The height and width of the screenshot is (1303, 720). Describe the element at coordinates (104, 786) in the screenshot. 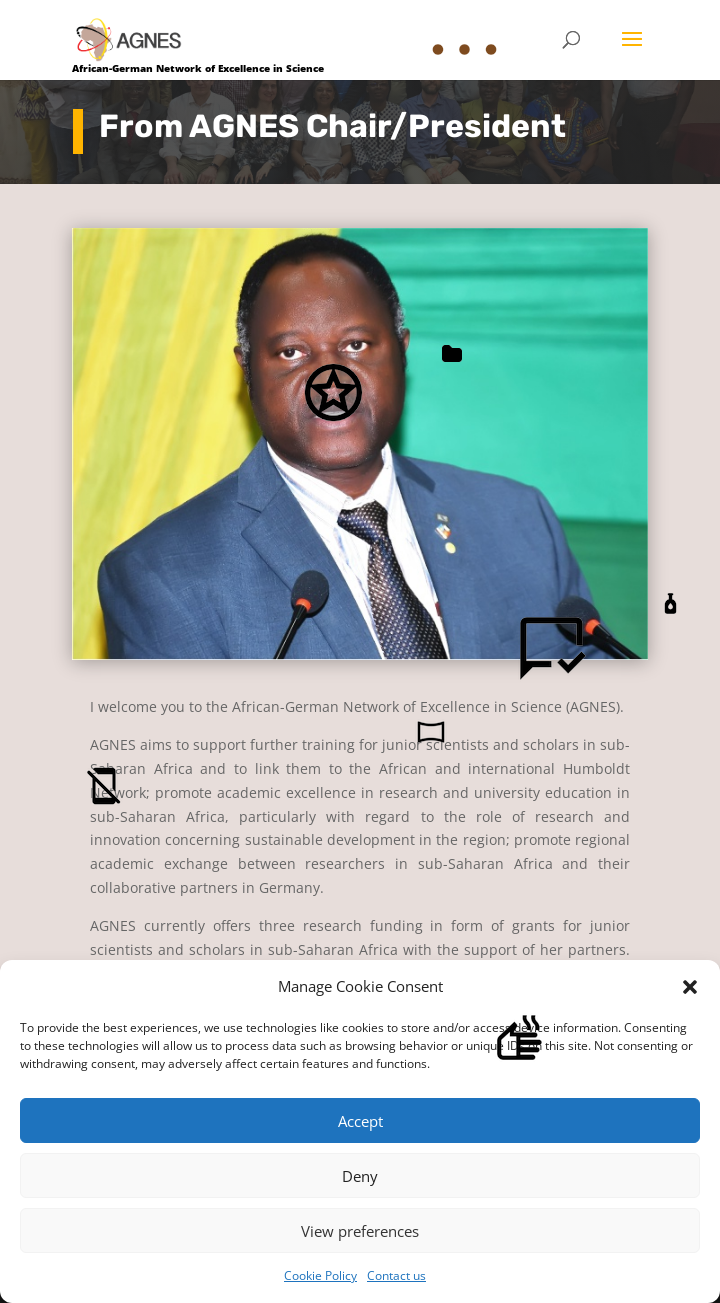

I see `mobile device is disabled or unavailable` at that location.